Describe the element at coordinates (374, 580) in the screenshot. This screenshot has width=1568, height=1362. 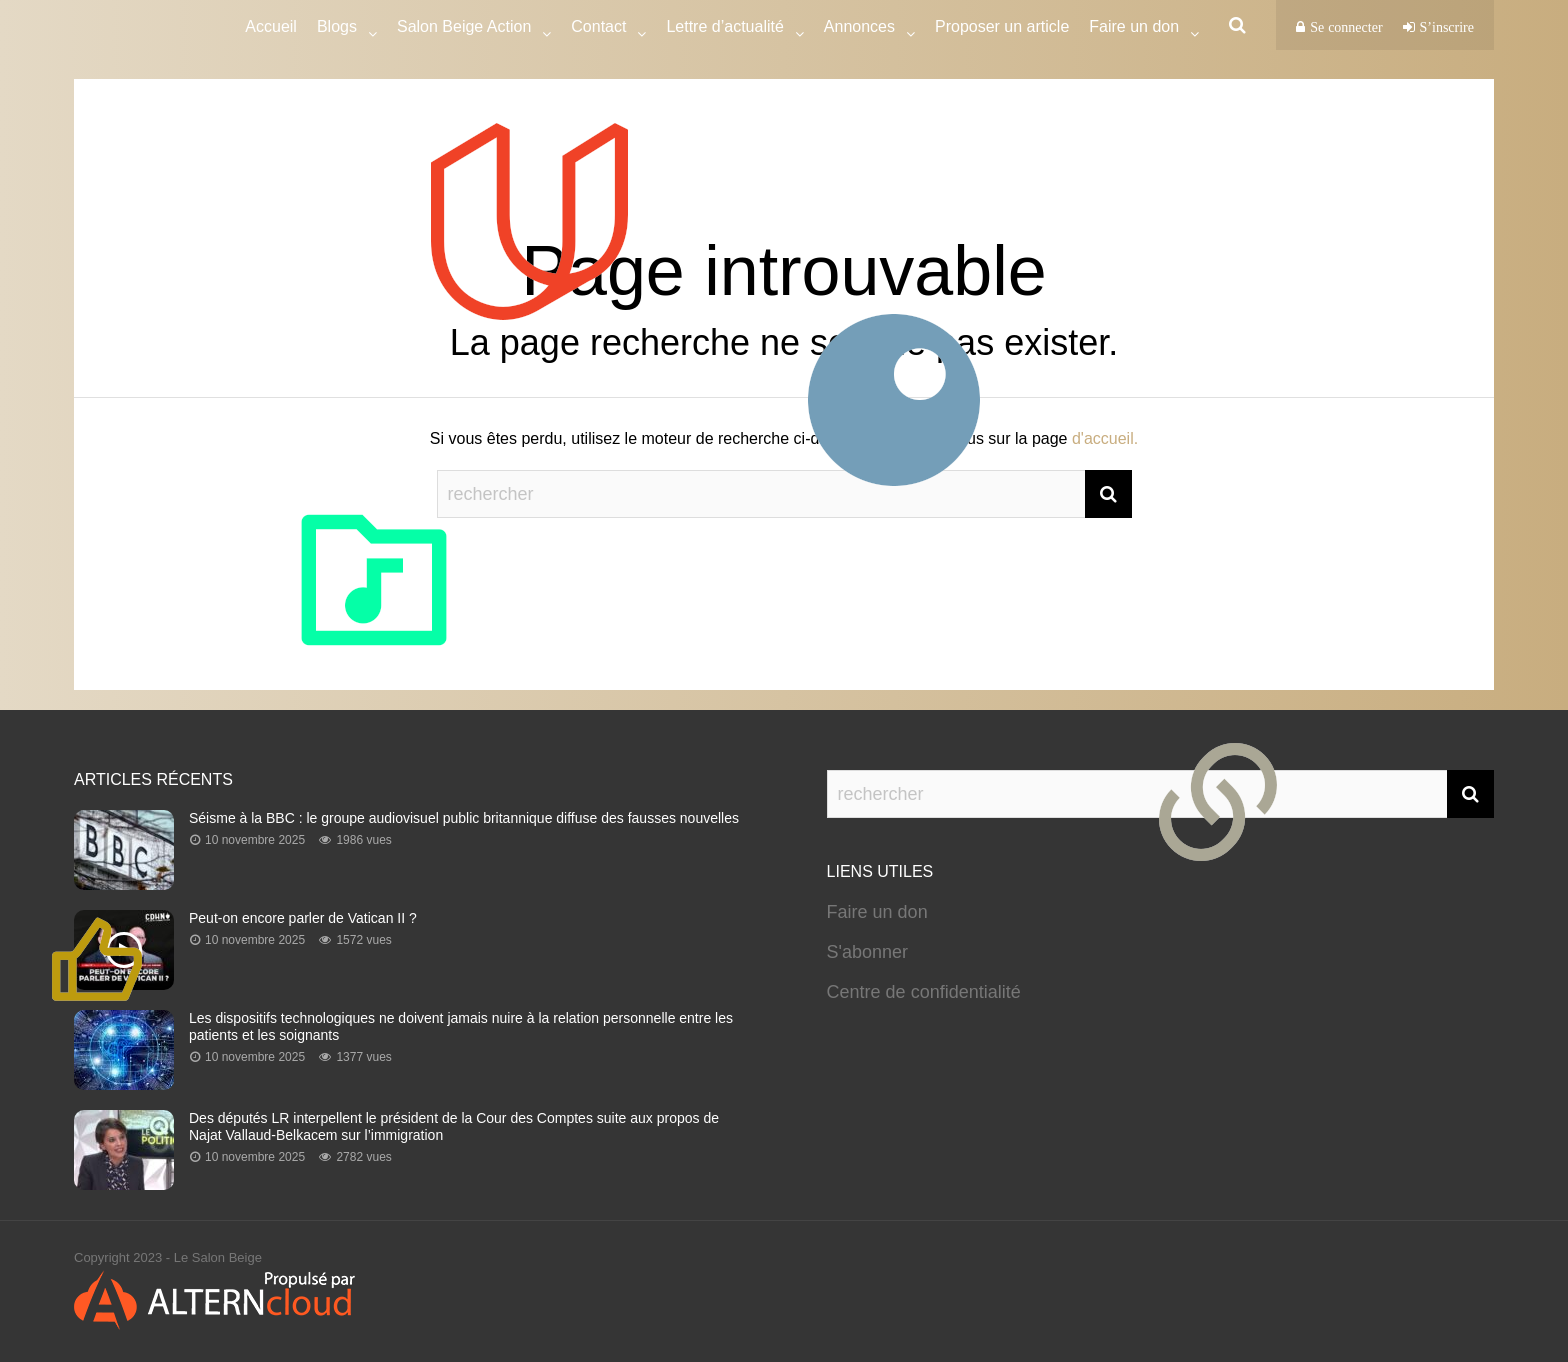
I see `open your music folder` at that location.